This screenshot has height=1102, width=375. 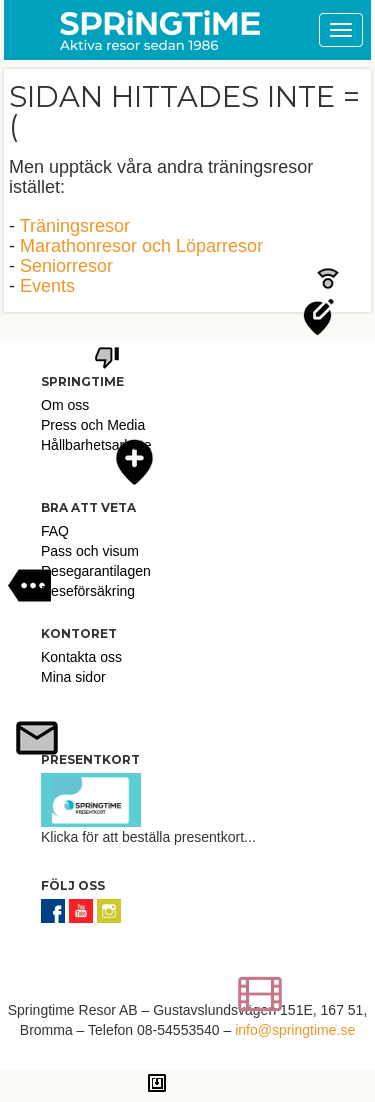 What do you see at coordinates (37, 738) in the screenshot?
I see `access your email inbox` at bounding box center [37, 738].